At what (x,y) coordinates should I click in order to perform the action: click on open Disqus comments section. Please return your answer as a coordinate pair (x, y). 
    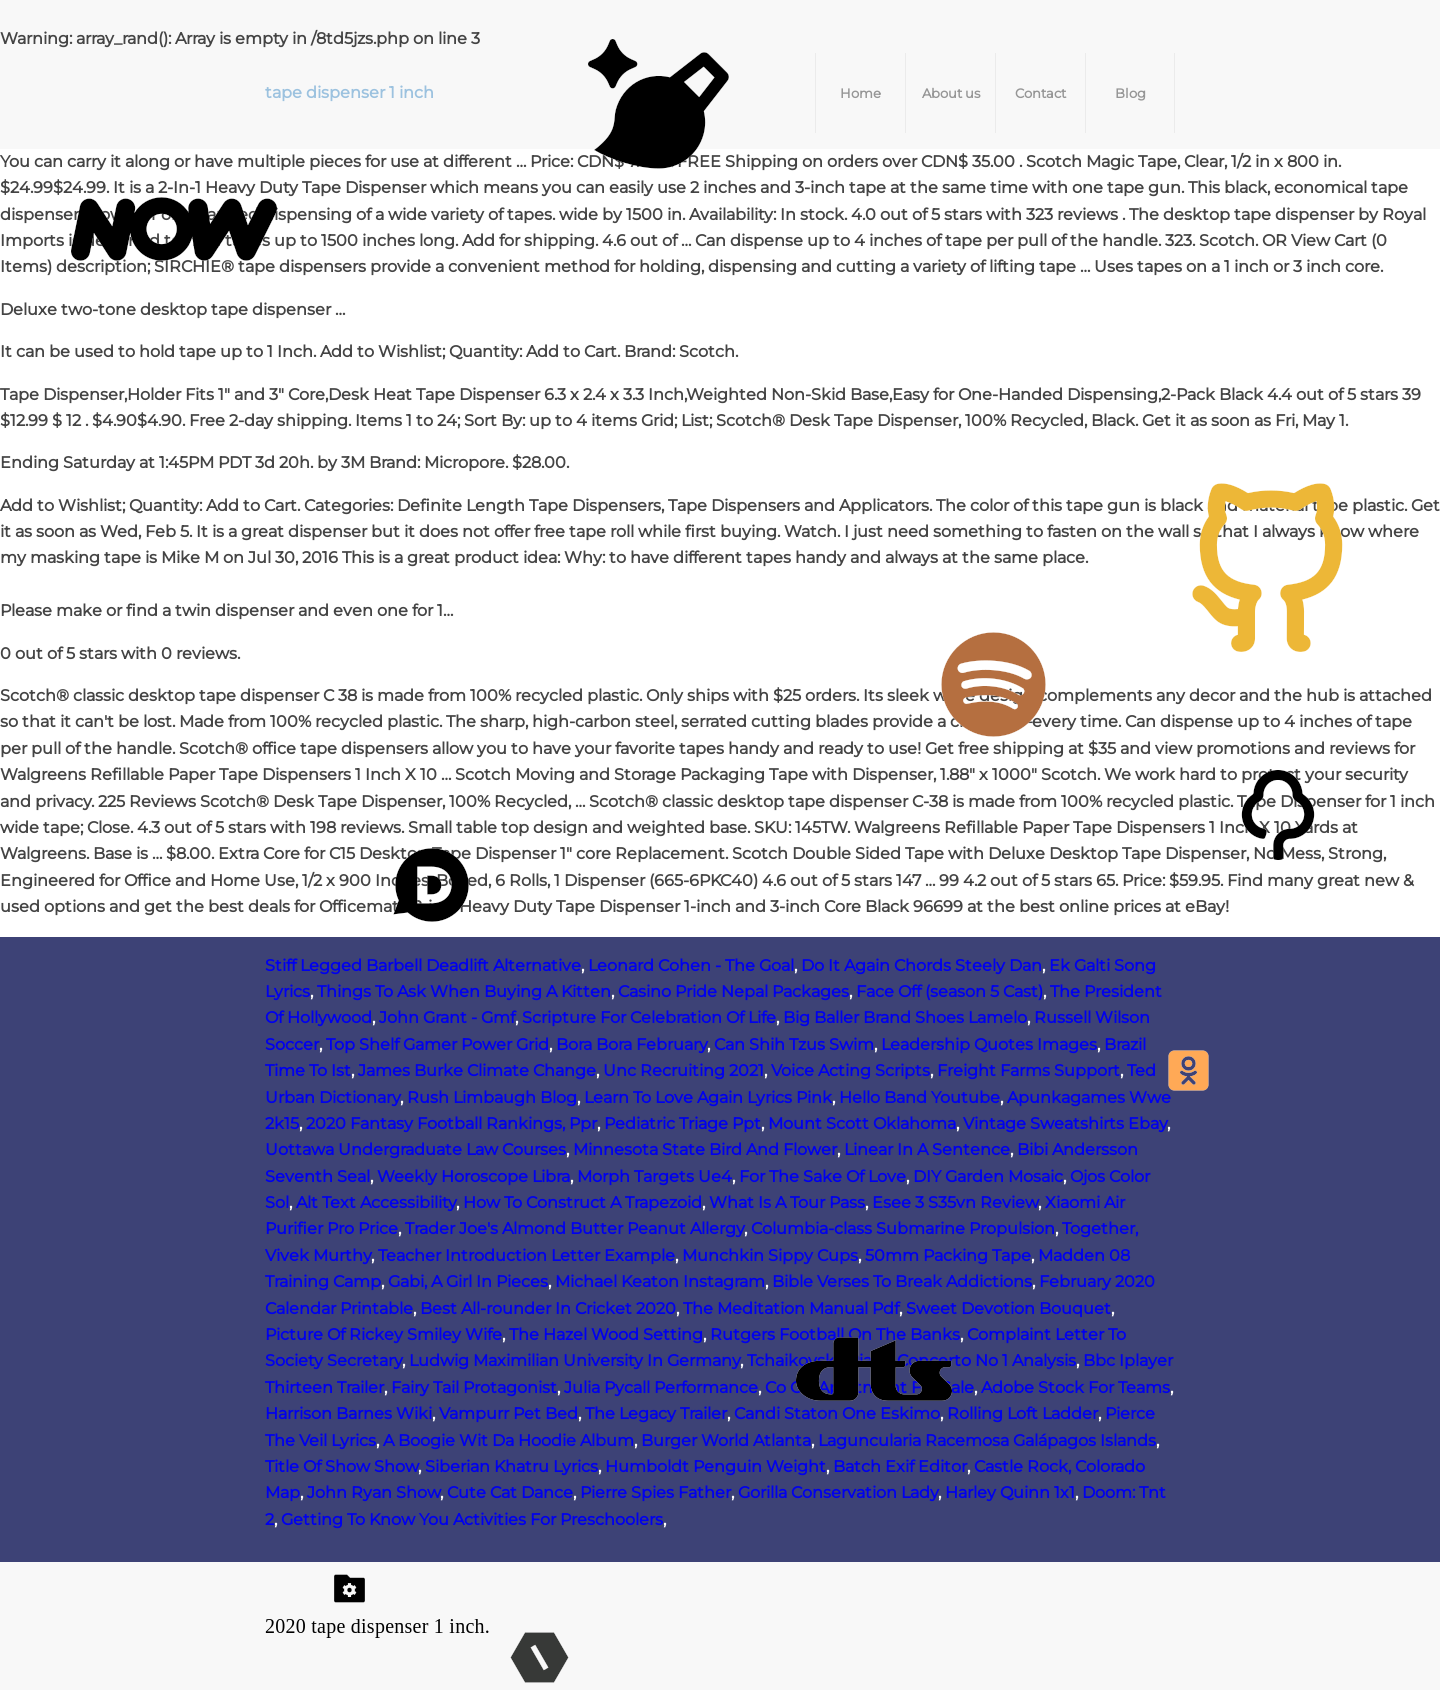
    Looking at the image, I should click on (432, 885).